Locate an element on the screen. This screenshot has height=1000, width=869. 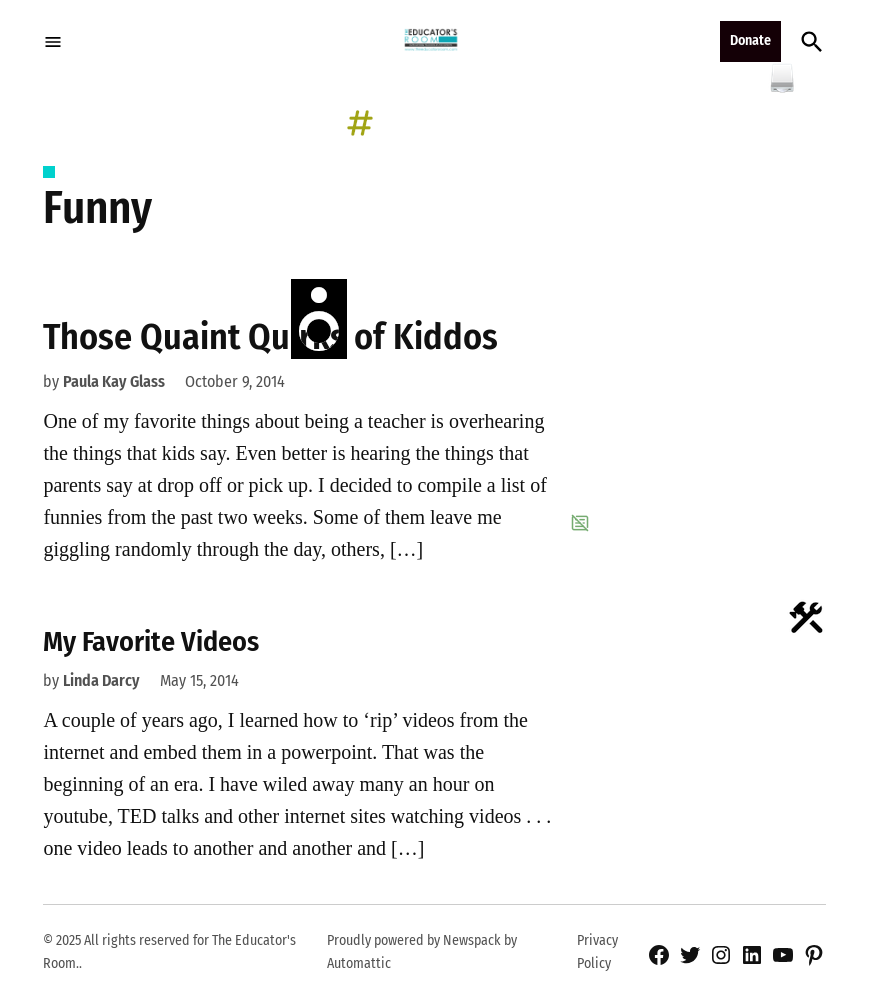
indicates page or feature under construction is located at coordinates (806, 618).